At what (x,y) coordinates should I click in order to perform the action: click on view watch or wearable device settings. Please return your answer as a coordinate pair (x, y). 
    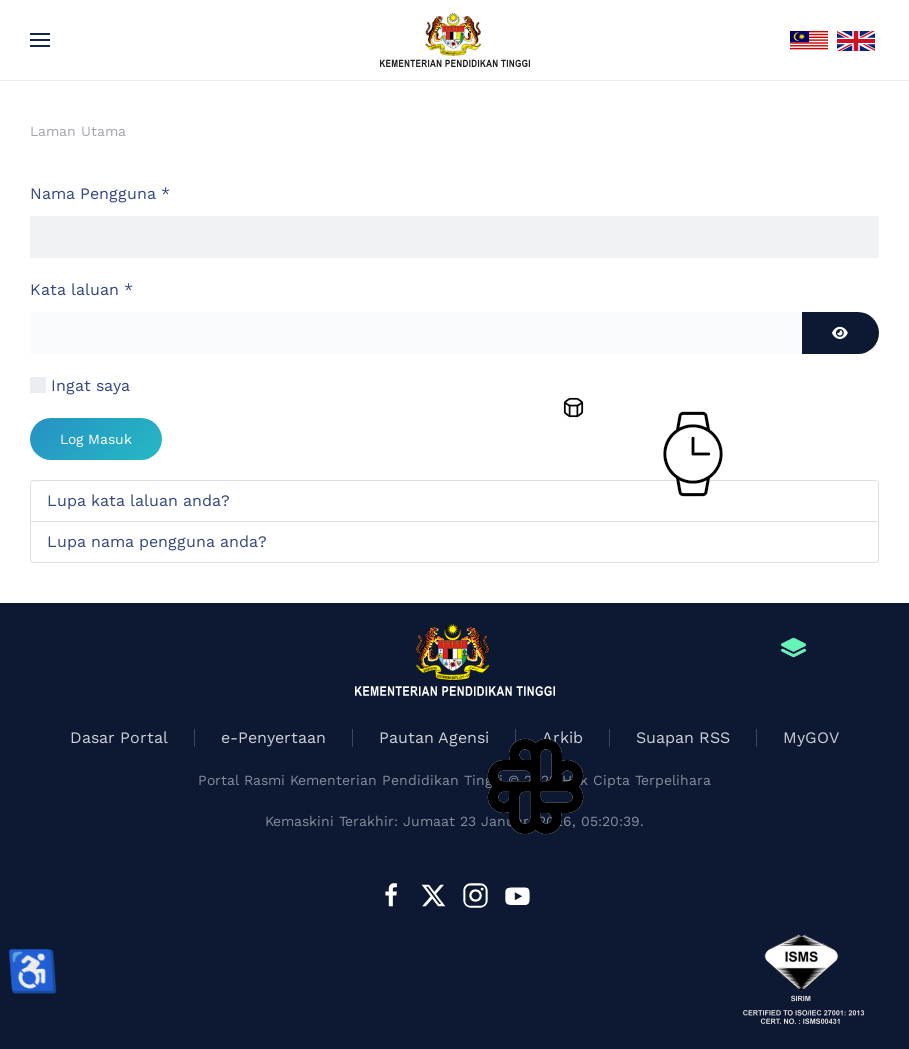
    Looking at the image, I should click on (693, 454).